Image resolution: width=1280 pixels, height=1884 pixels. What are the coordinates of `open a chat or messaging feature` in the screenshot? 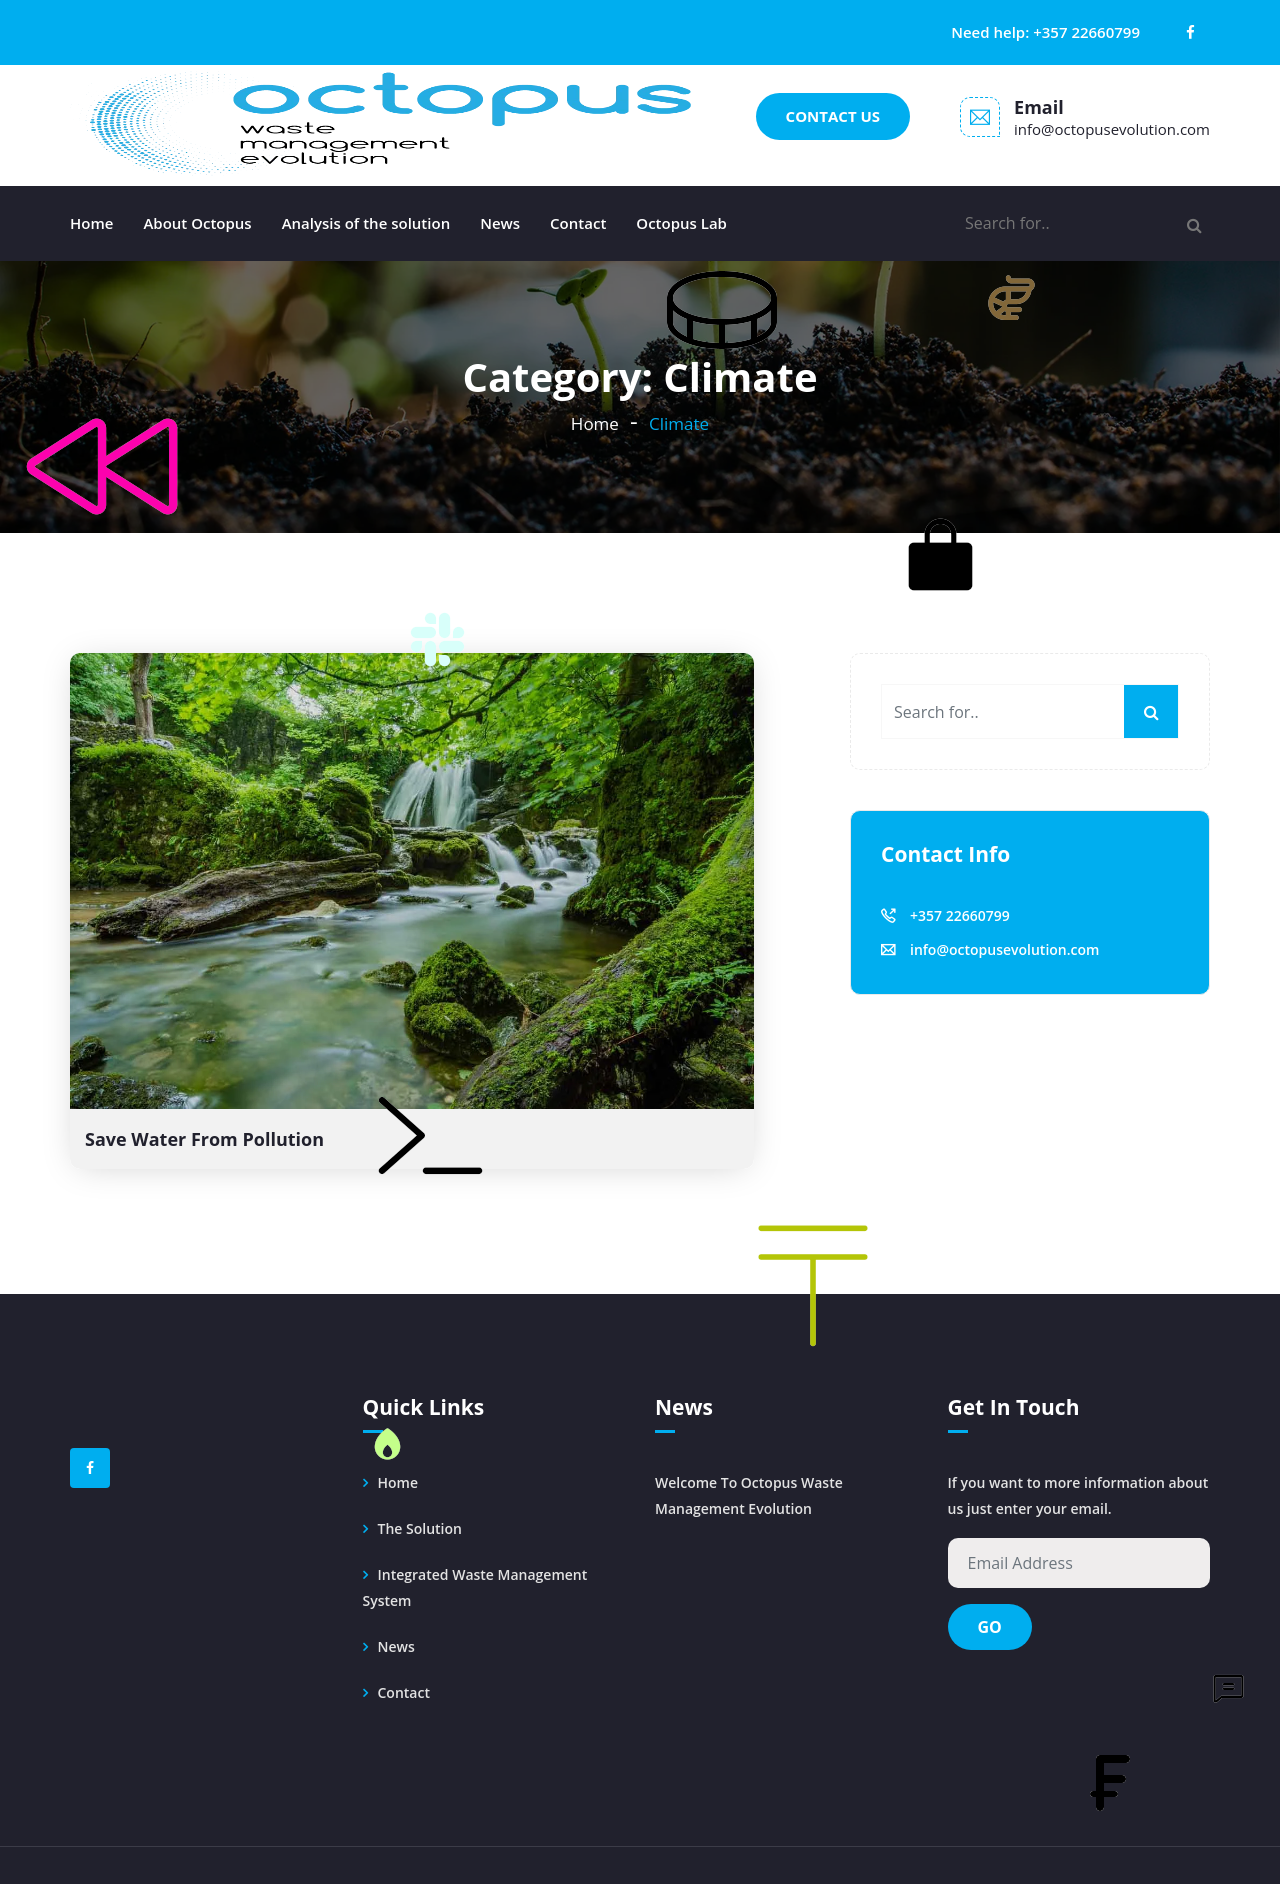 It's located at (1228, 1686).